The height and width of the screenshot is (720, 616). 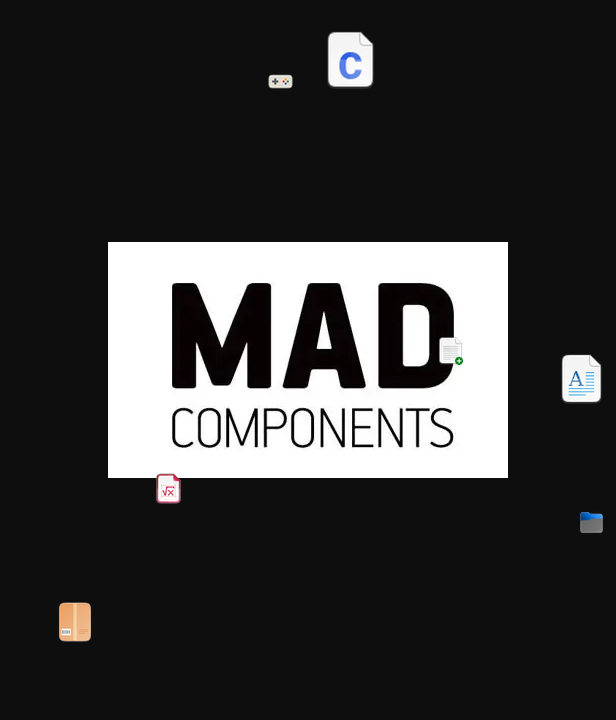 I want to click on open a text document file, so click(x=581, y=378).